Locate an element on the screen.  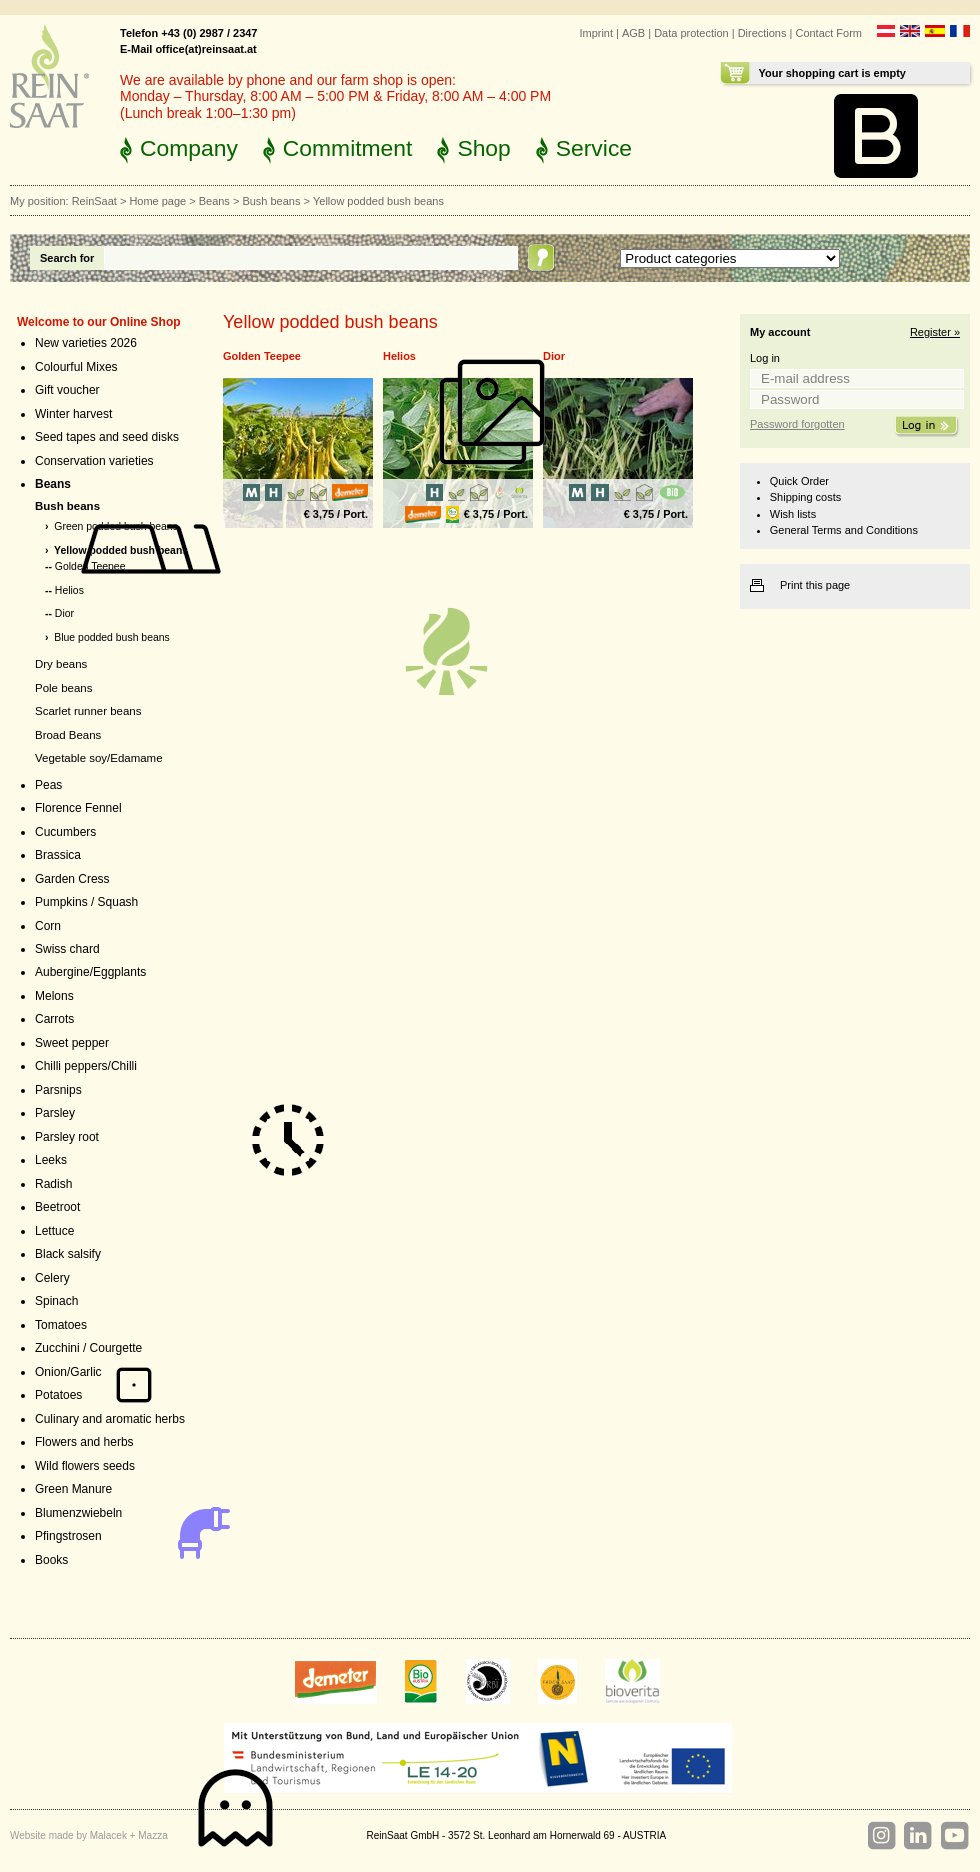
roll the dice or generate a random result is located at coordinates (134, 1385).